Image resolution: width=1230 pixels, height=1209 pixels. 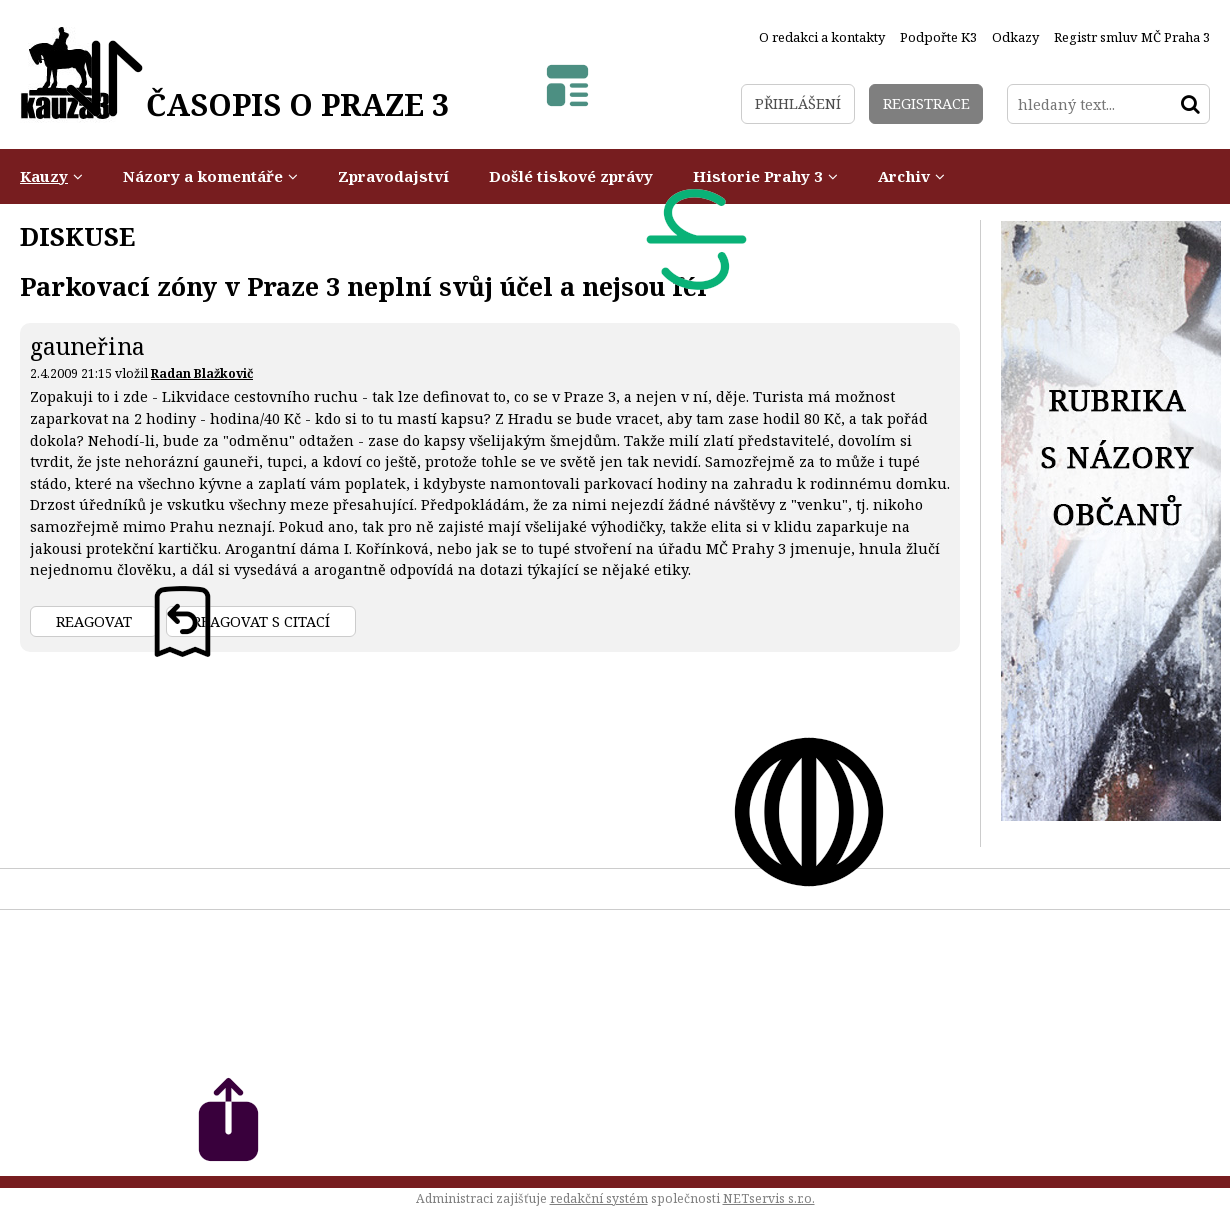 I want to click on share content to another app or service, so click(x=228, y=1119).